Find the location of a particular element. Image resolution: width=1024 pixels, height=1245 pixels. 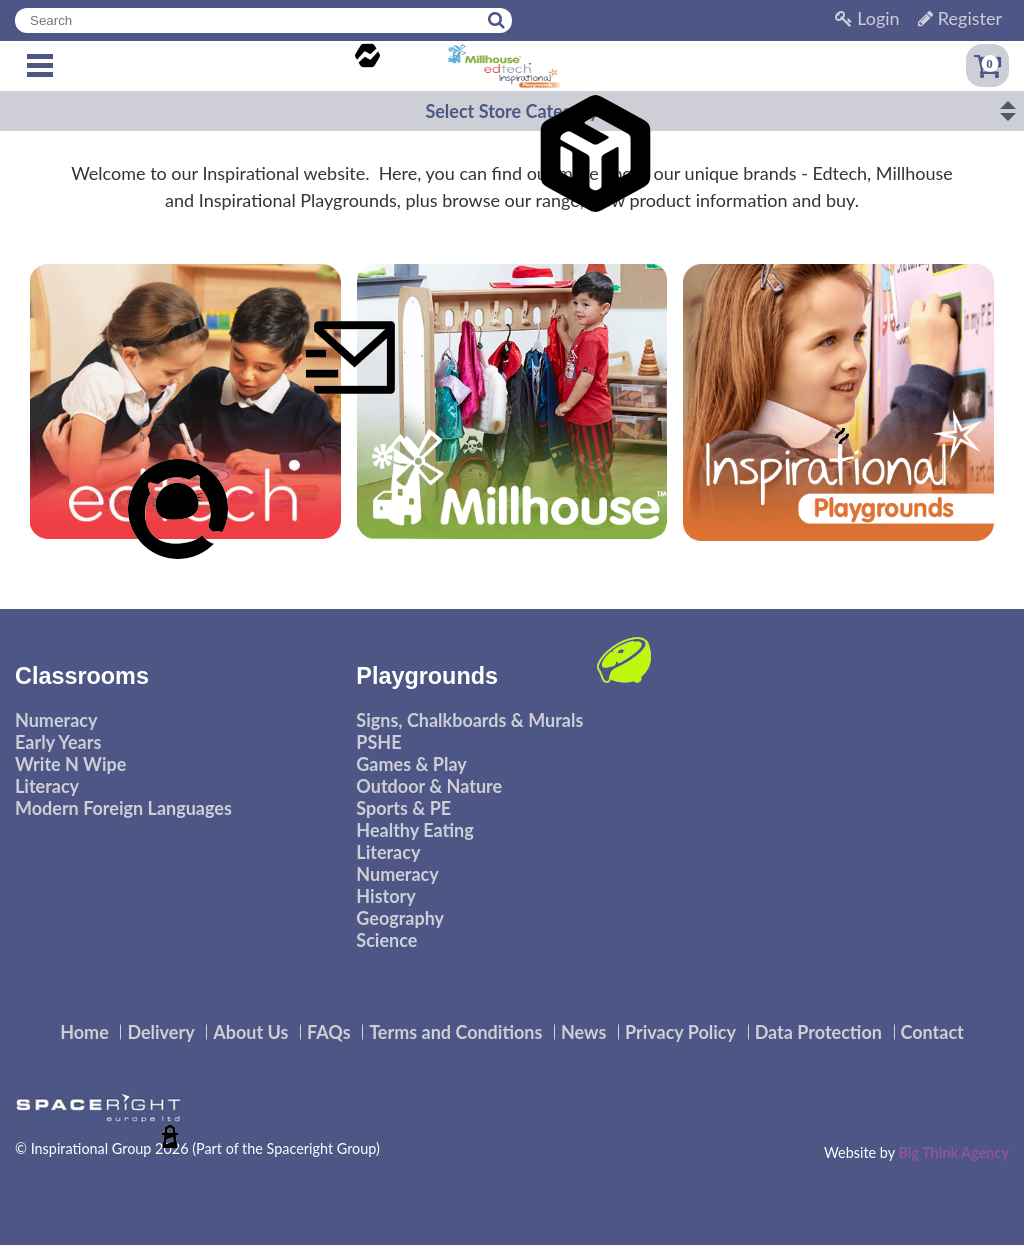

open Baremetrics dashboard is located at coordinates (367, 55).